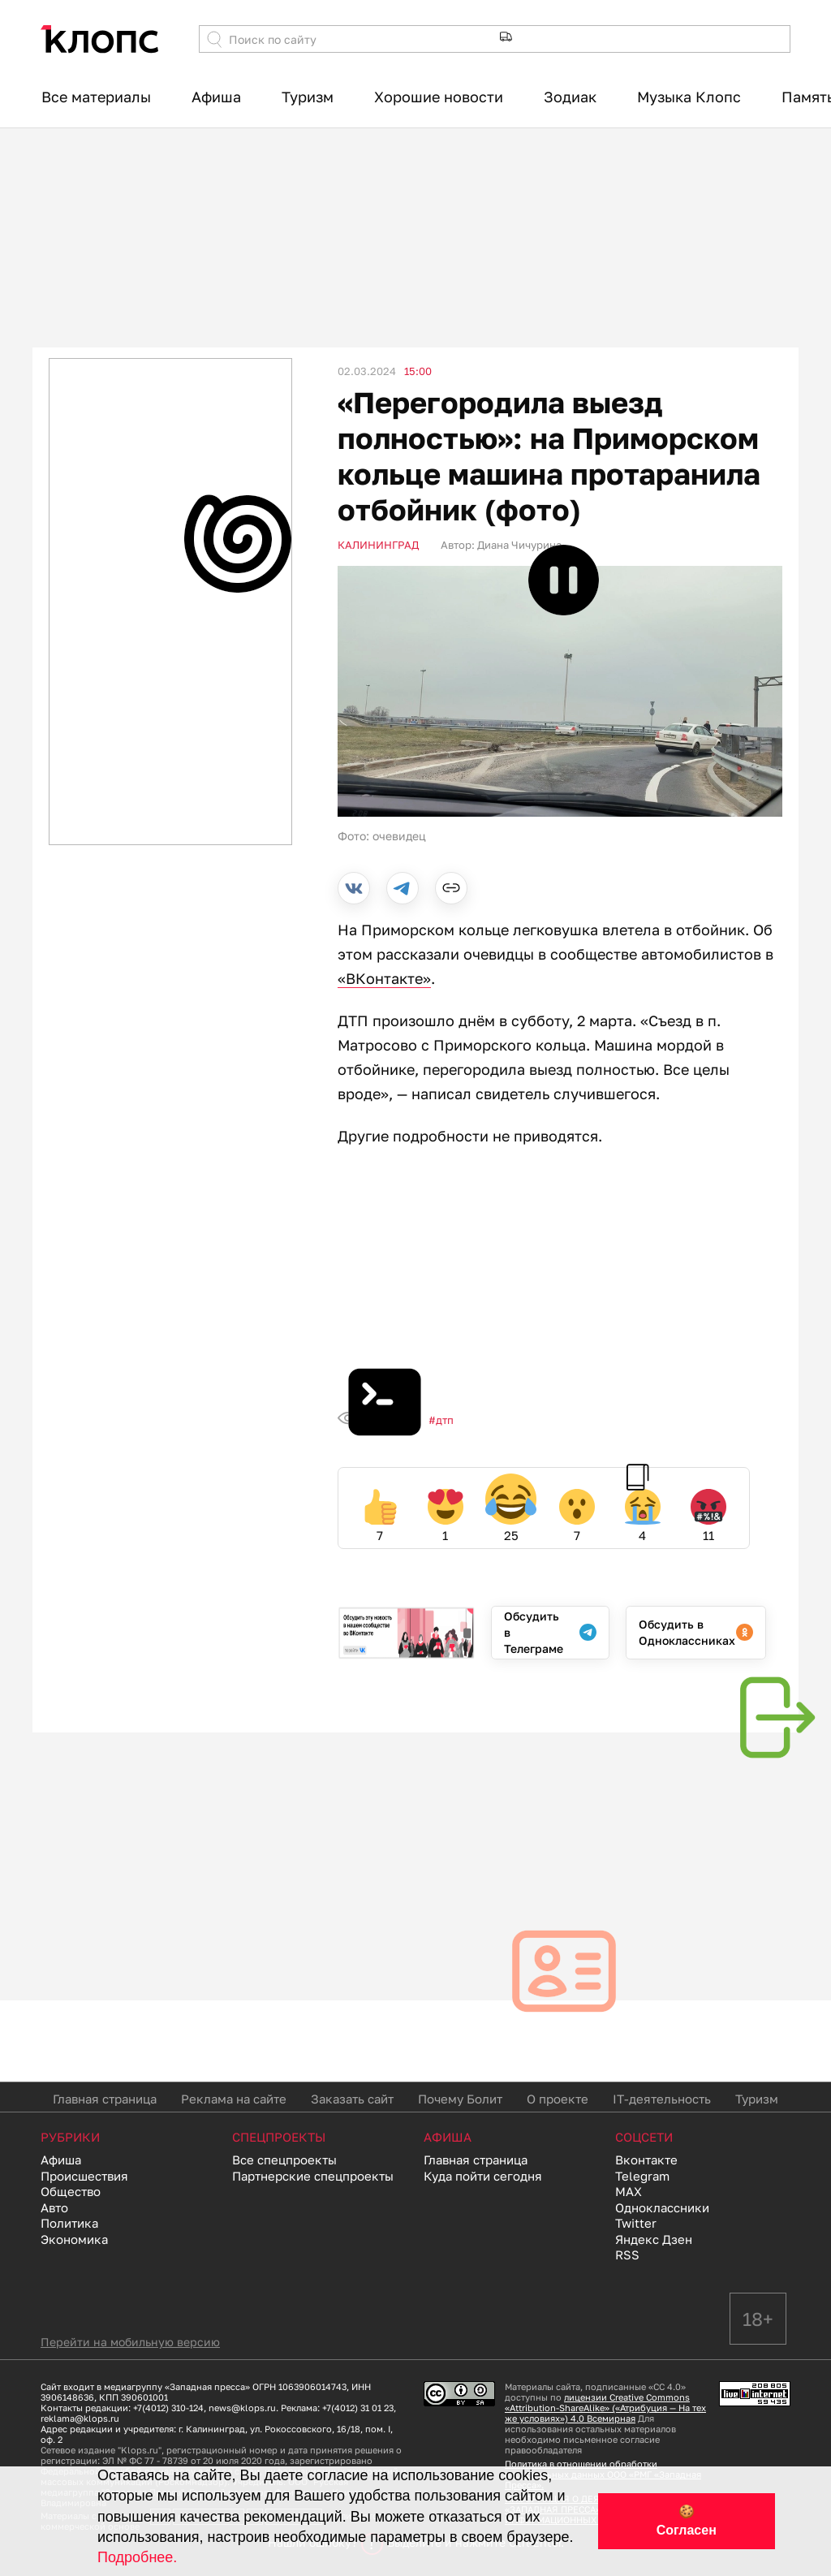 This screenshot has height=2576, width=831. Describe the element at coordinates (506, 36) in the screenshot. I see `track your delivery status` at that location.